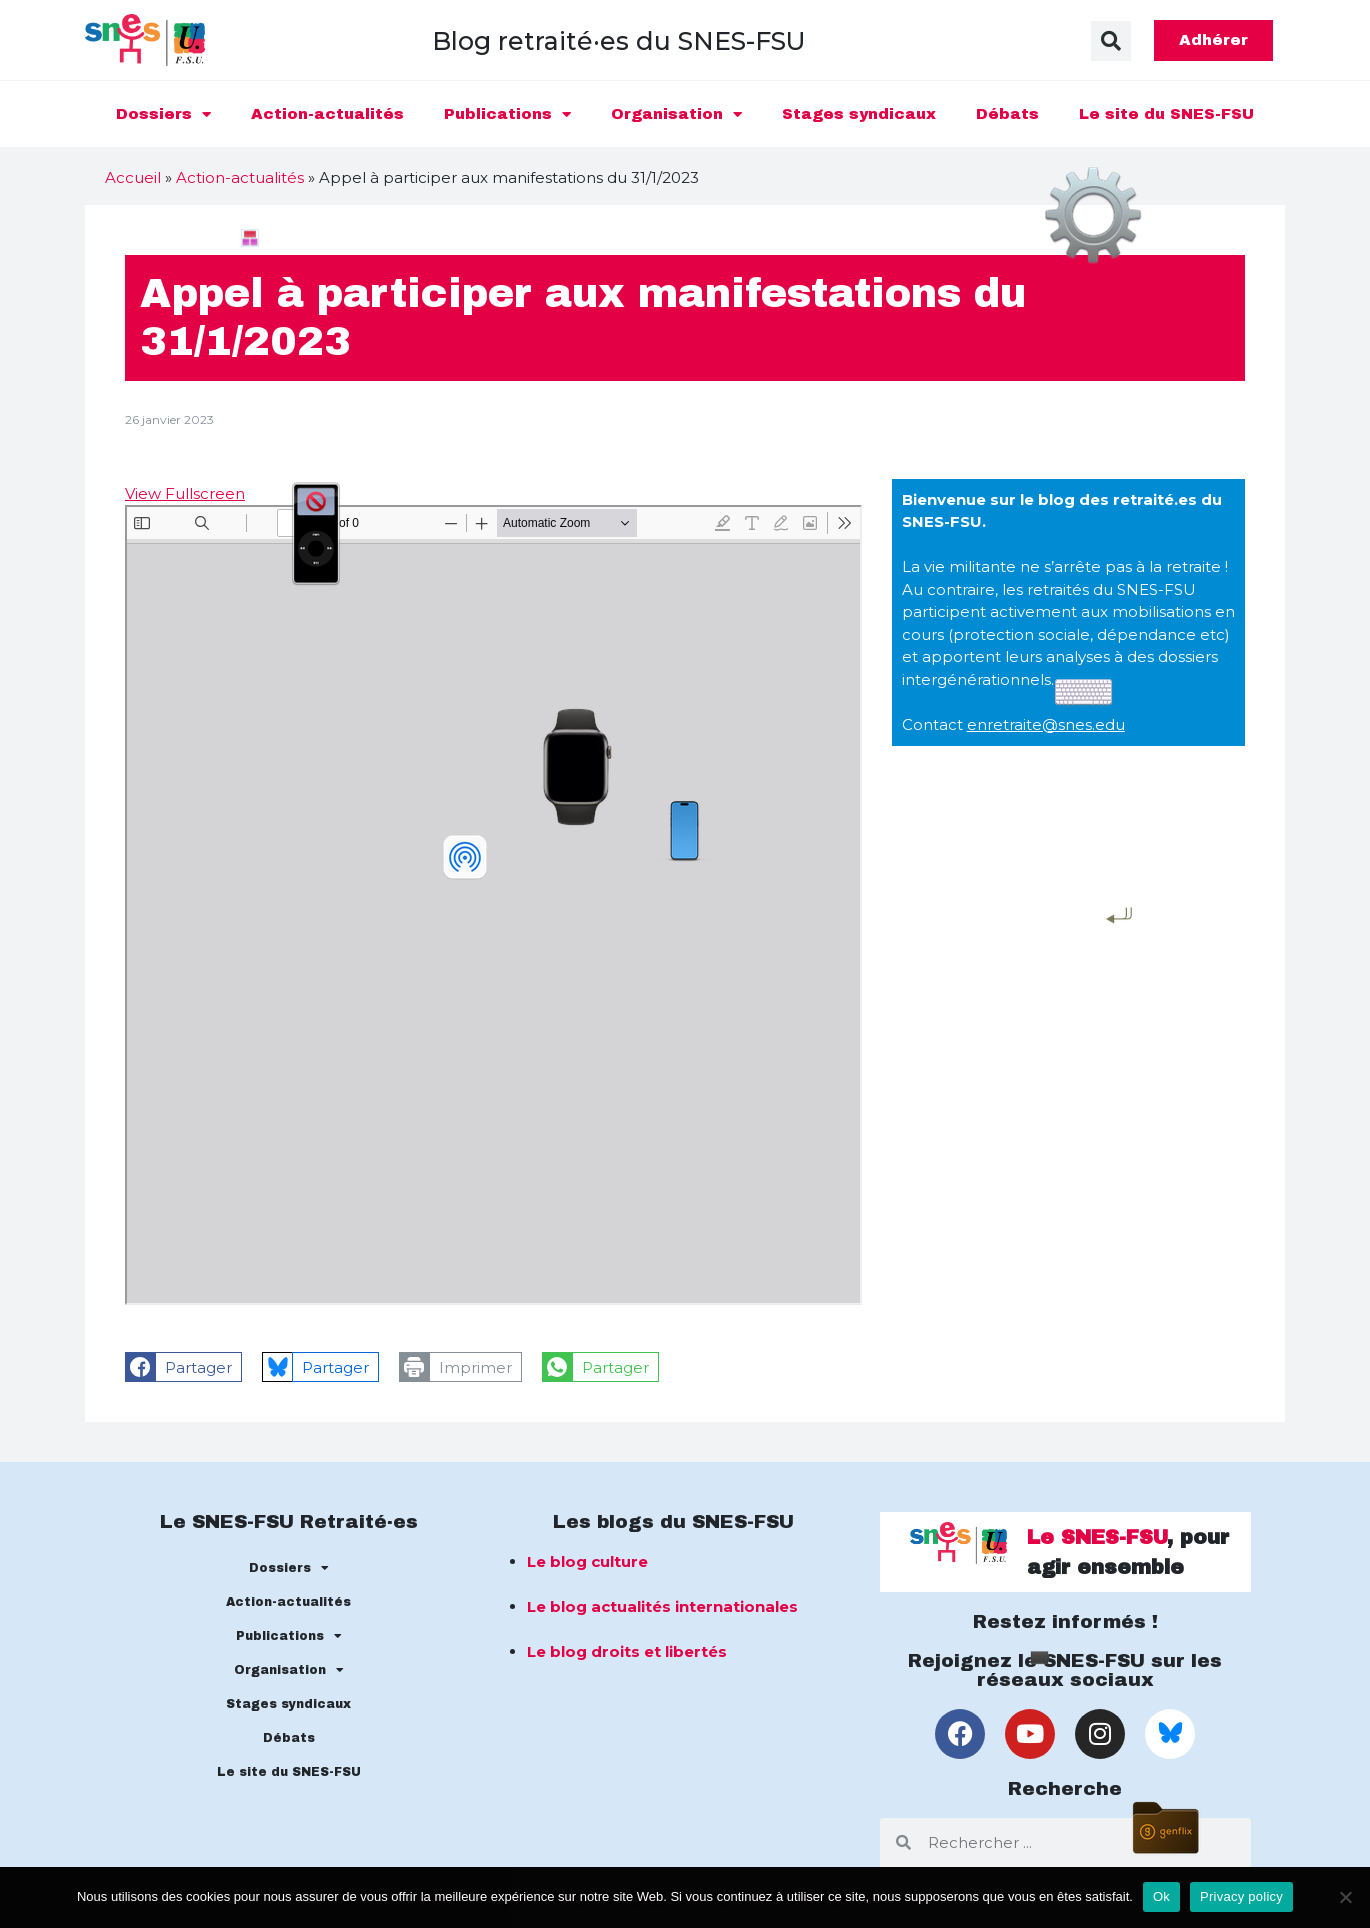  I want to click on apple watch series 5 device icon, so click(576, 767).